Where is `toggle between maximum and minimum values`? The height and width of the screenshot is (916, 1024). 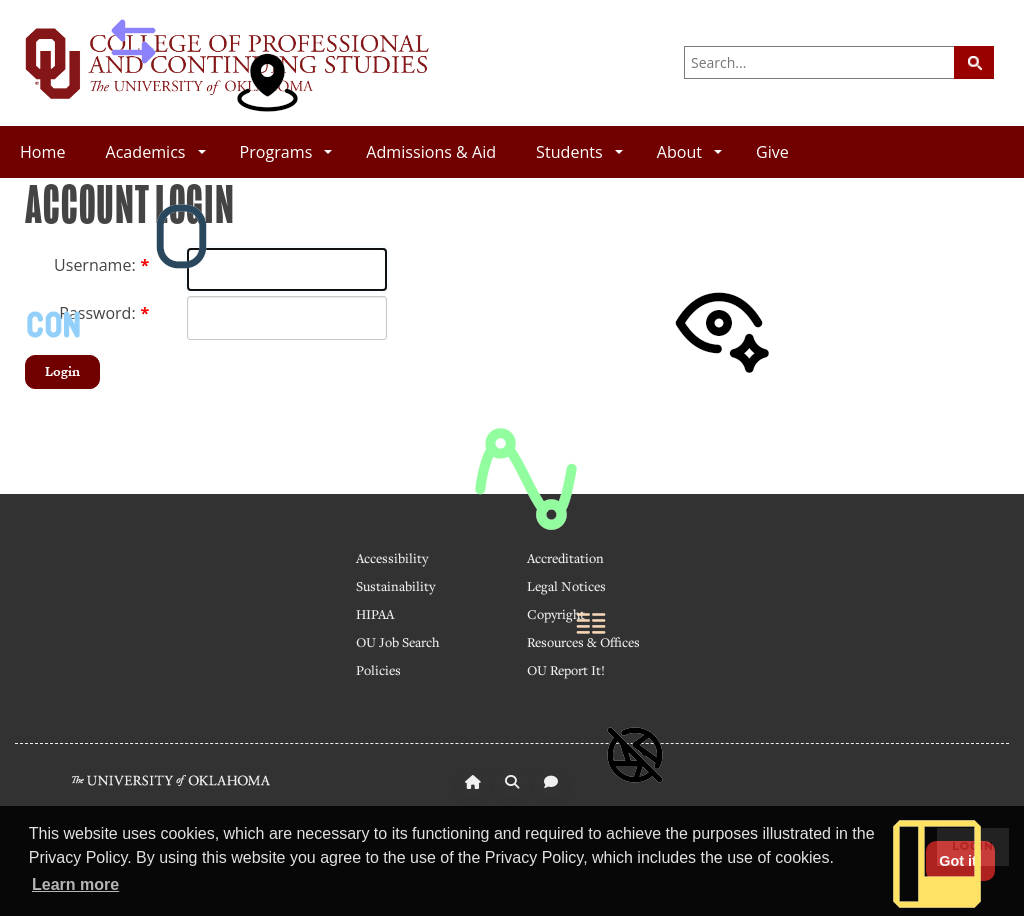
toggle between maximum and minimum values is located at coordinates (526, 479).